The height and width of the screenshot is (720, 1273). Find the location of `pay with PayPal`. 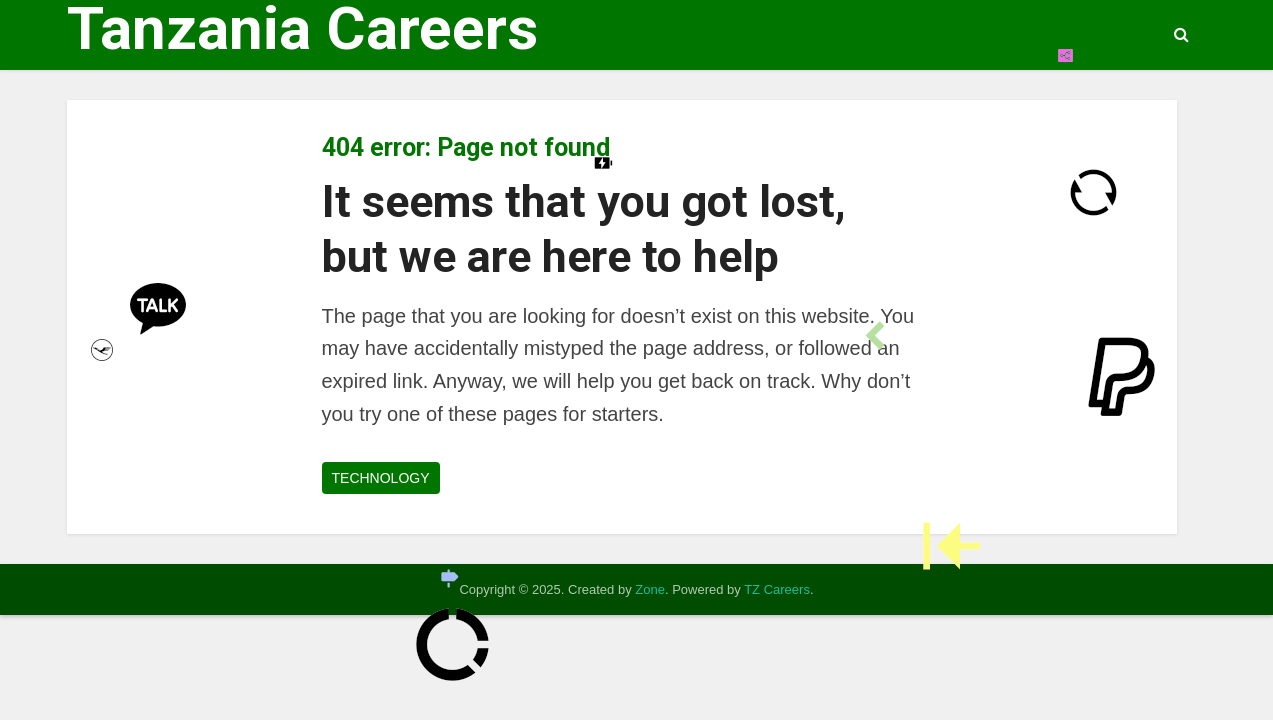

pay with PayPal is located at coordinates (1122, 375).